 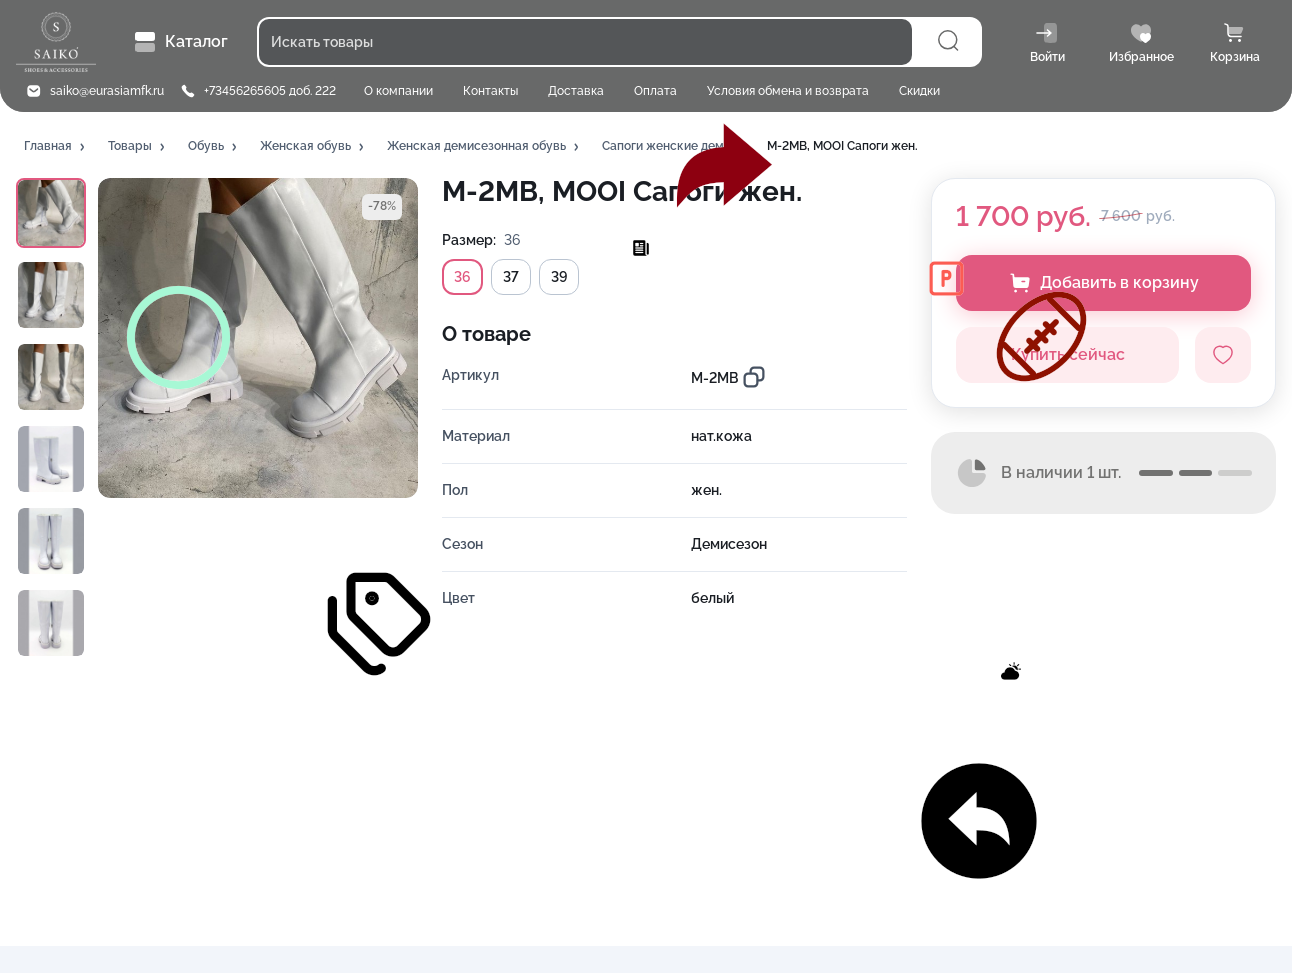 What do you see at coordinates (724, 165) in the screenshot?
I see `share or forward content` at bounding box center [724, 165].